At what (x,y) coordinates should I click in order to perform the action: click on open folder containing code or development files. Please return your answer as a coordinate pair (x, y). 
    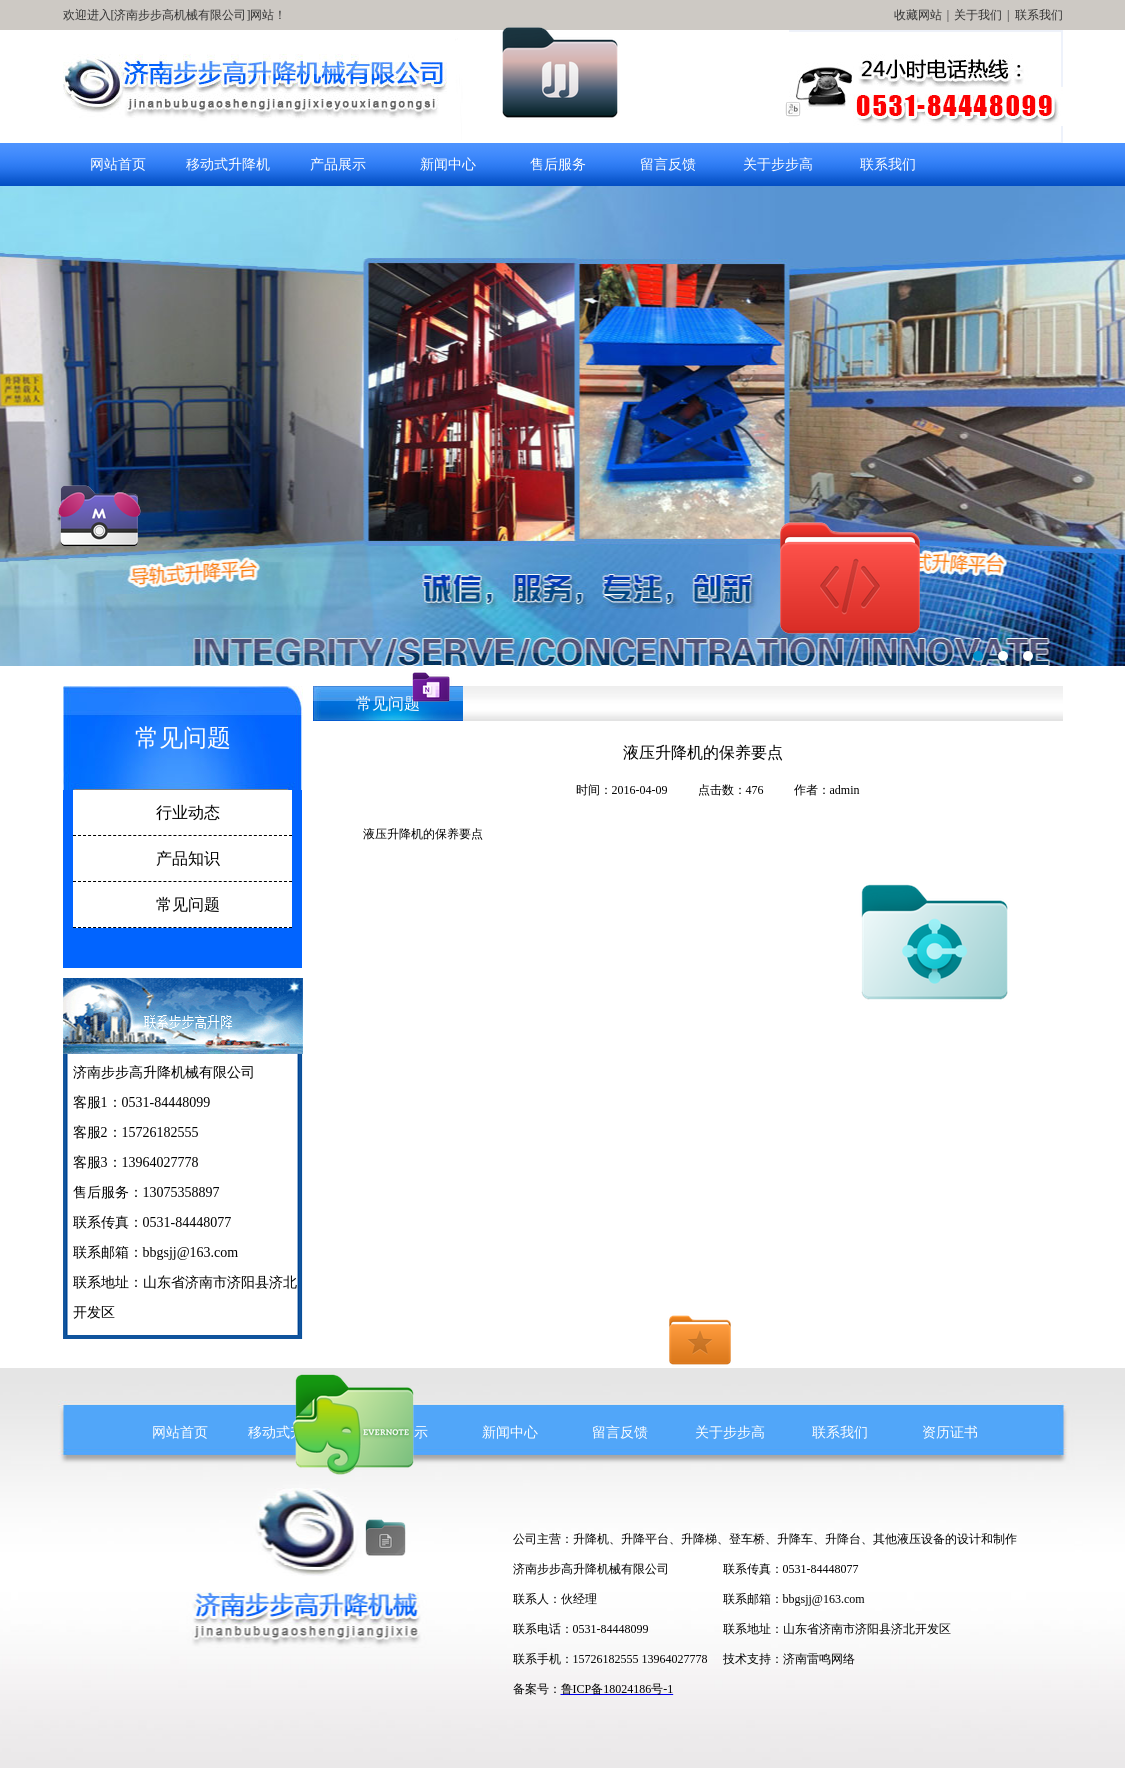
    Looking at the image, I should click on (850, 578).